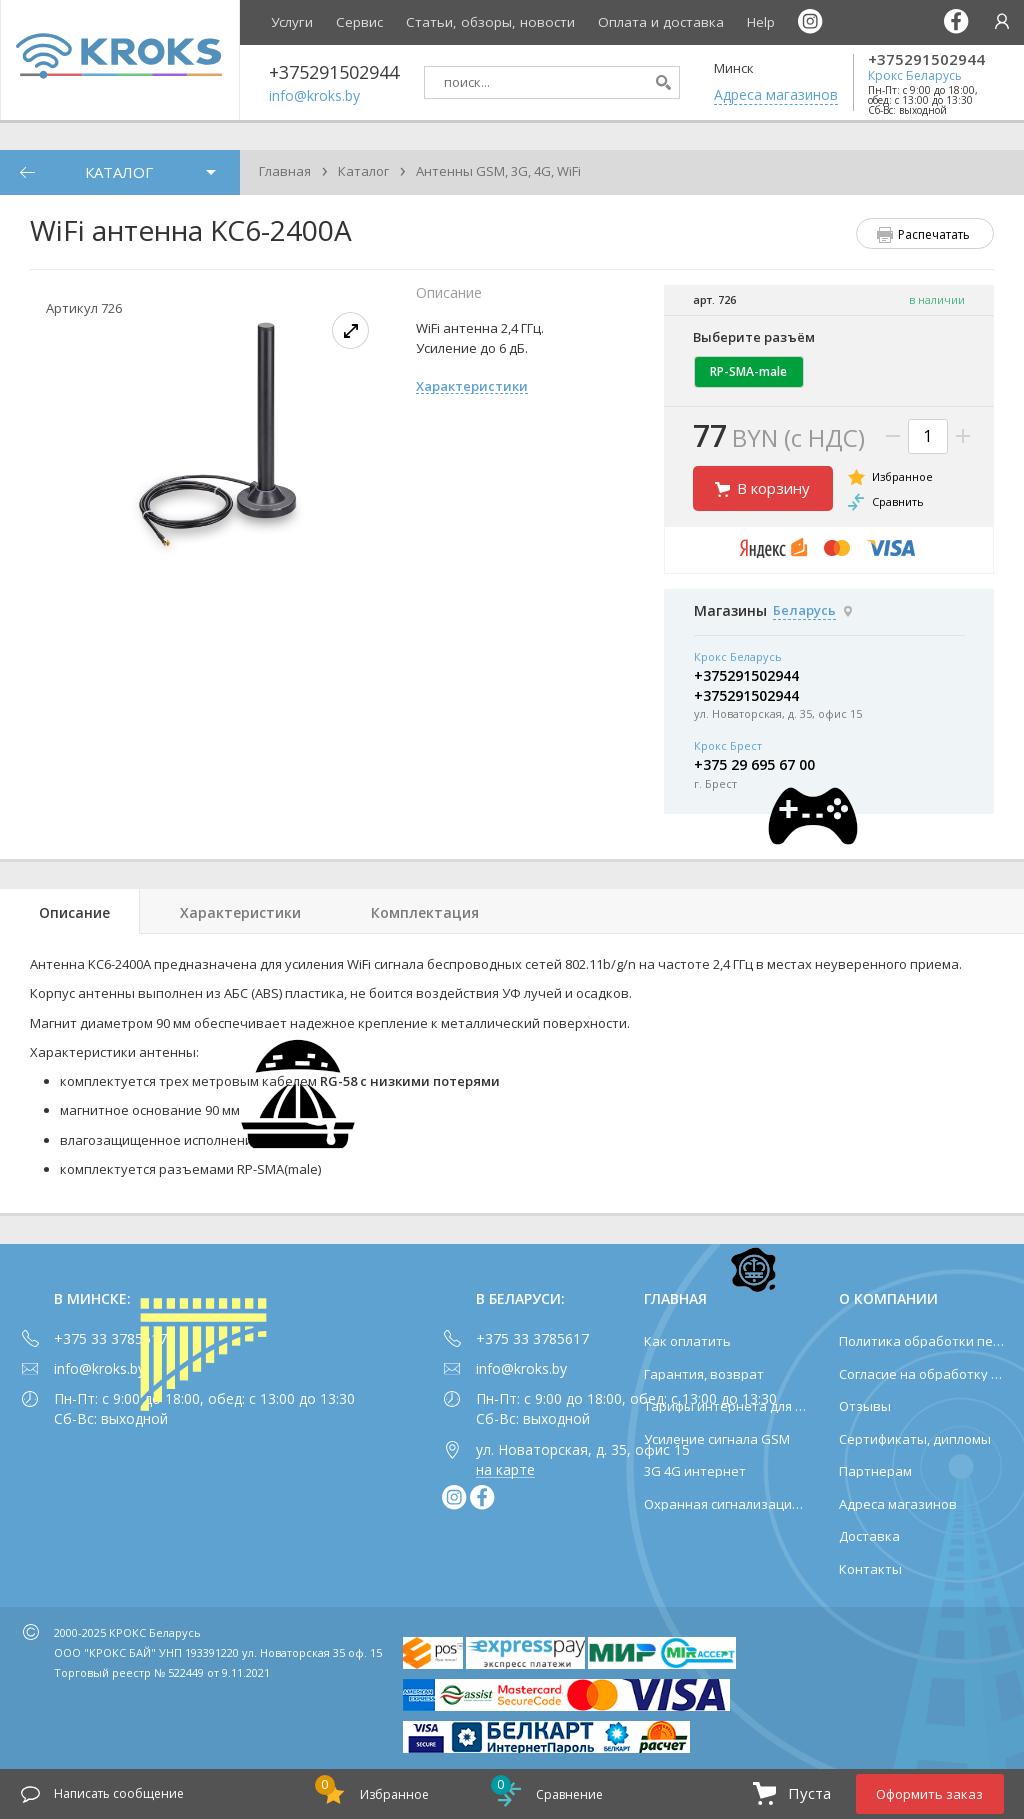 The height and width of the screenshot is (1819, 1024). I want to click on open gaming or game center app, so click(813, 816).